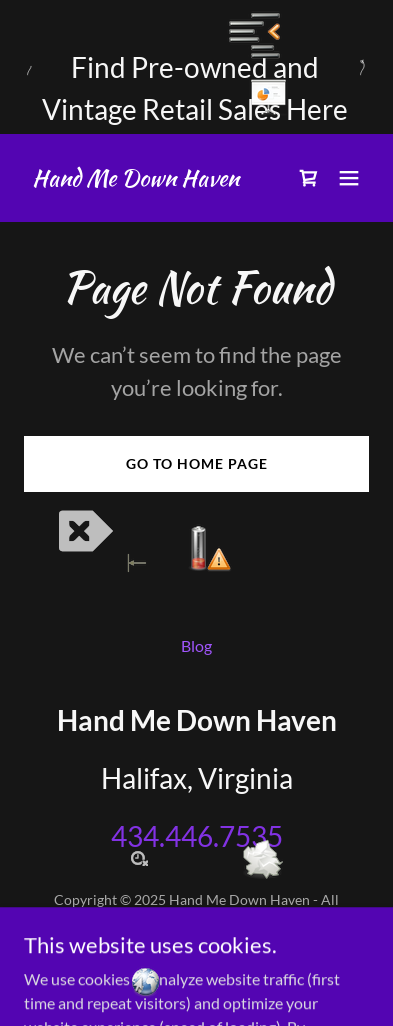 This screenshot has height=1026, width=393. I want to click on indicates a missed appointment or event, so click(139, 857).